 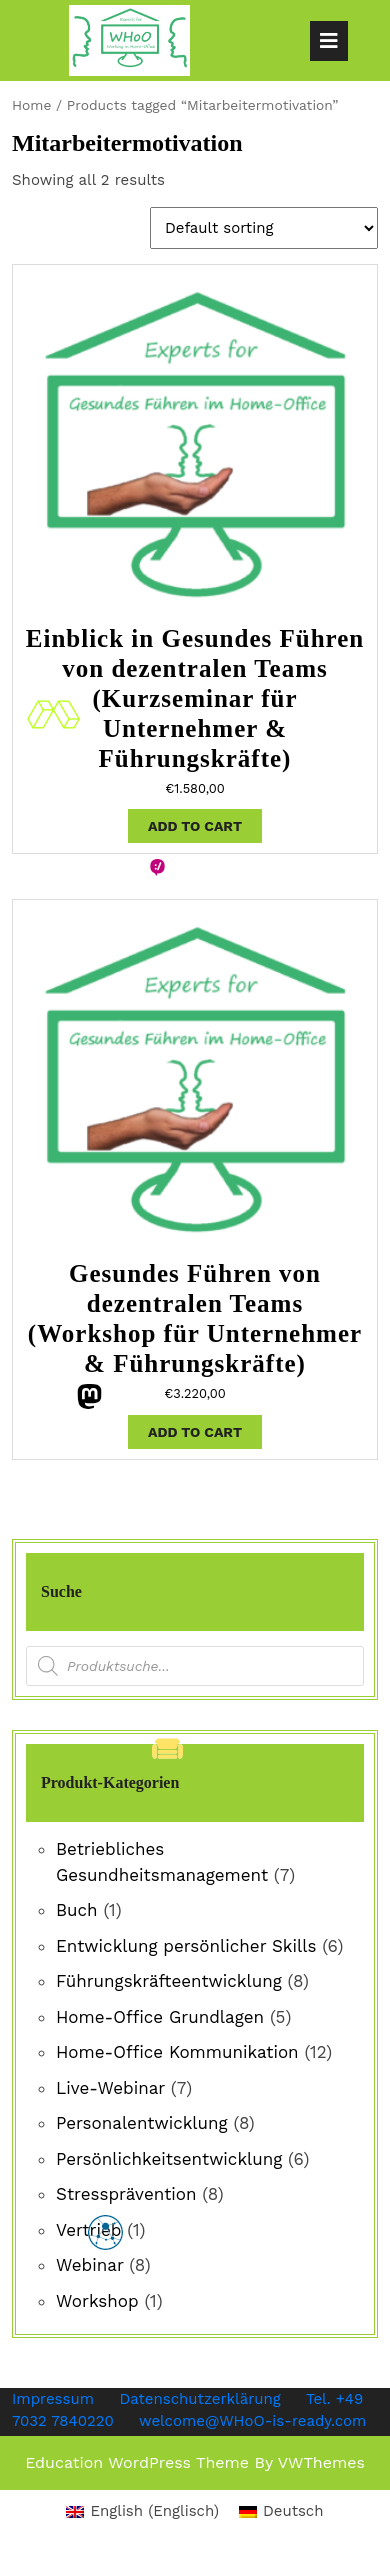 What do you see at coordinates (89, 1396) in the screenshot?
I see `open the Mastodon app` at bounding box center [89, 1396].